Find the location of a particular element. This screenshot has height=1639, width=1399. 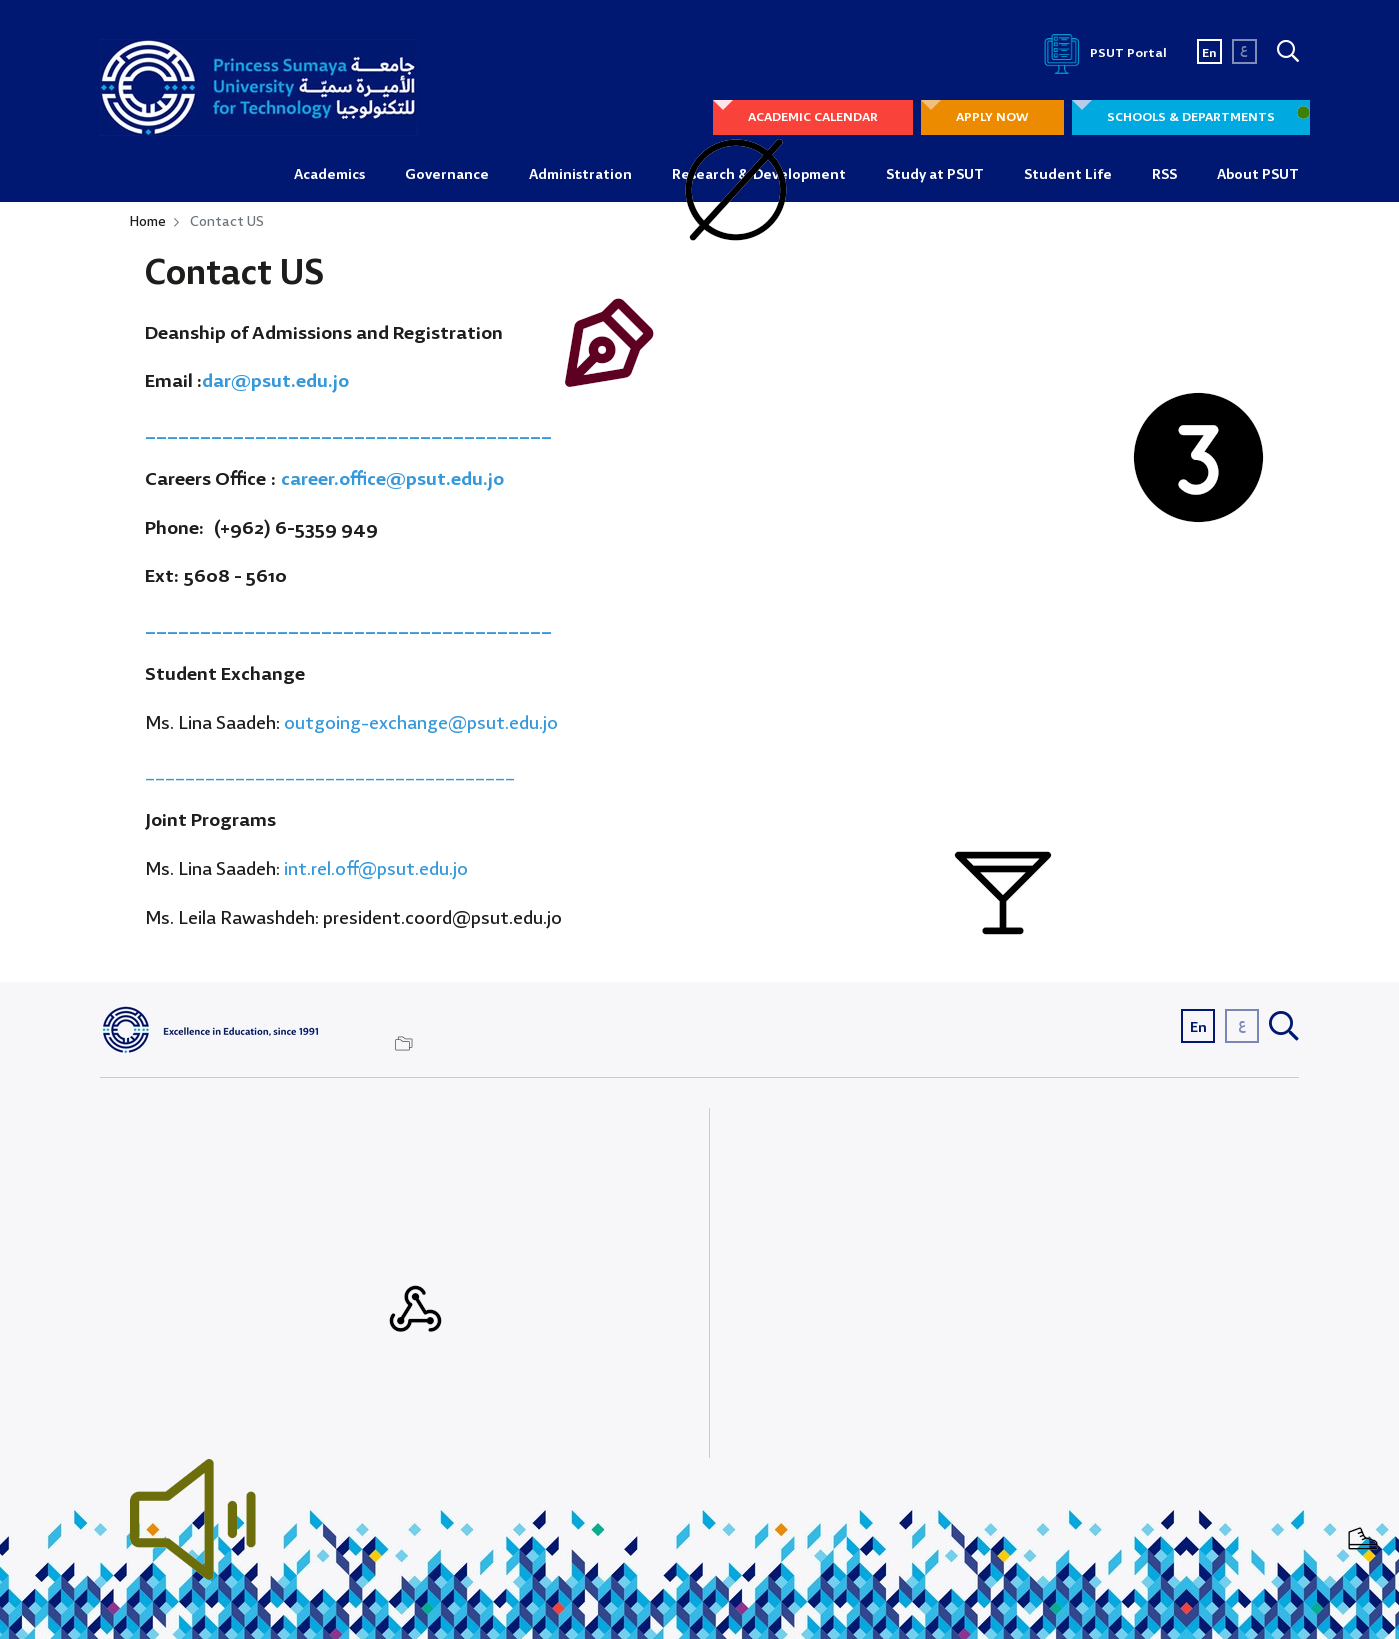

indicates an unread notification or new item is located at coordinates (1303, 112).